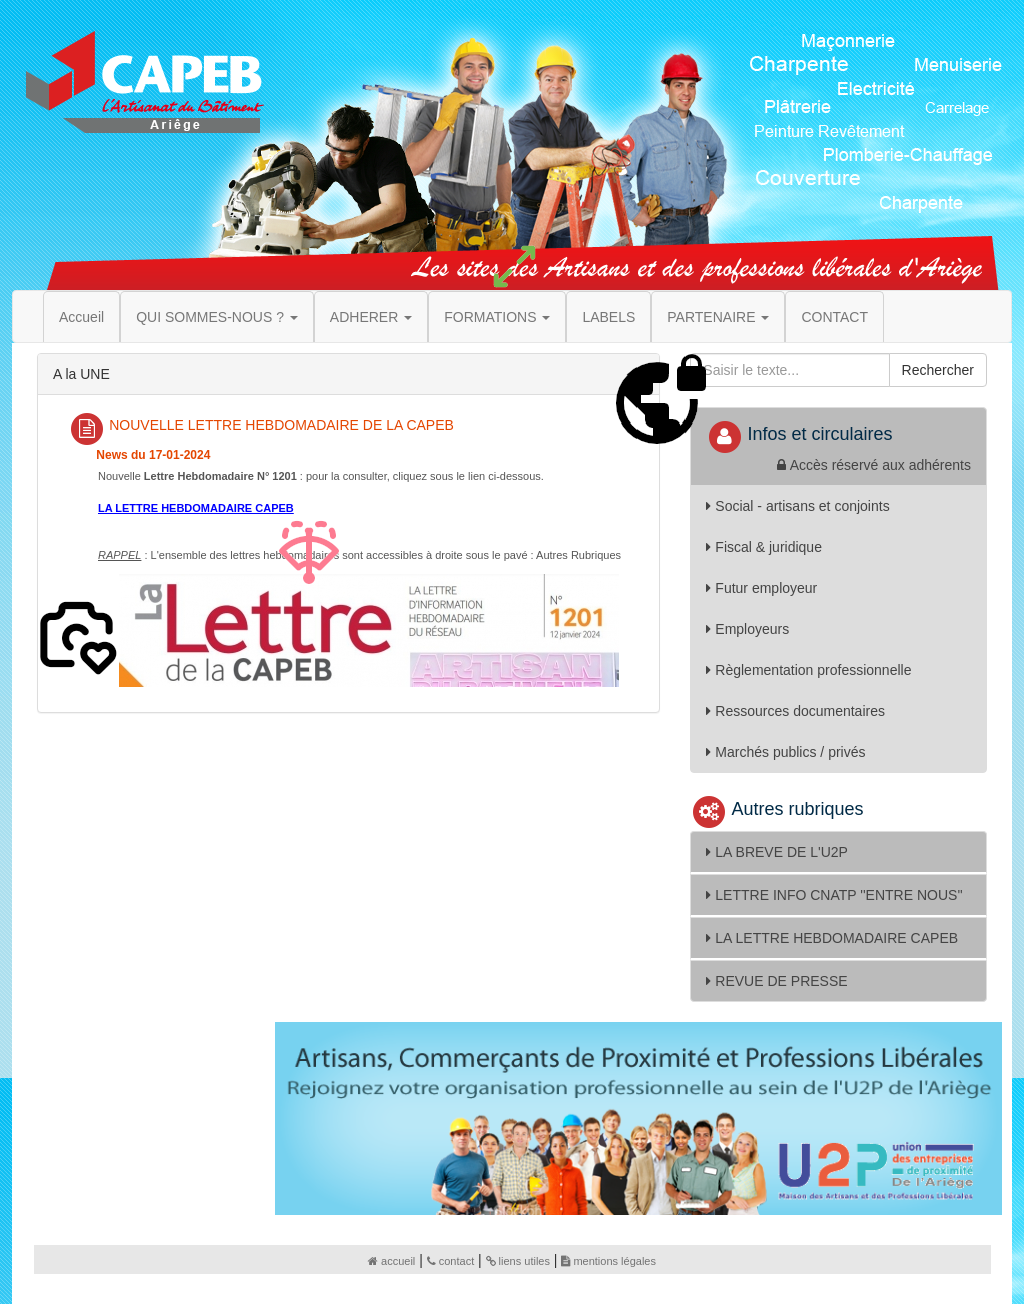 This screenshot has height=1304, width=1024. I want to click on activate windshield washer fluid, so click(309, 554).